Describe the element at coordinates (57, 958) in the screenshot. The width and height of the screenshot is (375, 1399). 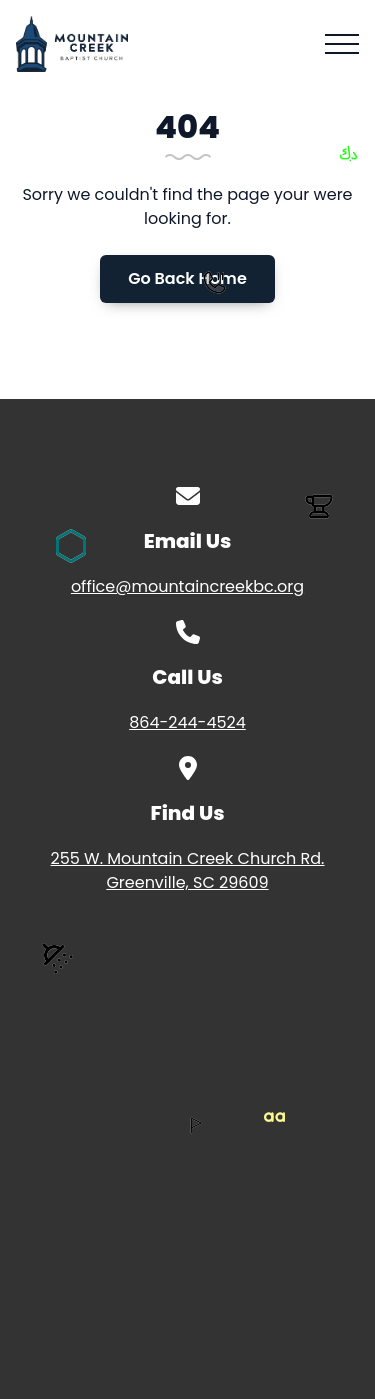
I see `shower or bathroom amenity indicator` at that location.